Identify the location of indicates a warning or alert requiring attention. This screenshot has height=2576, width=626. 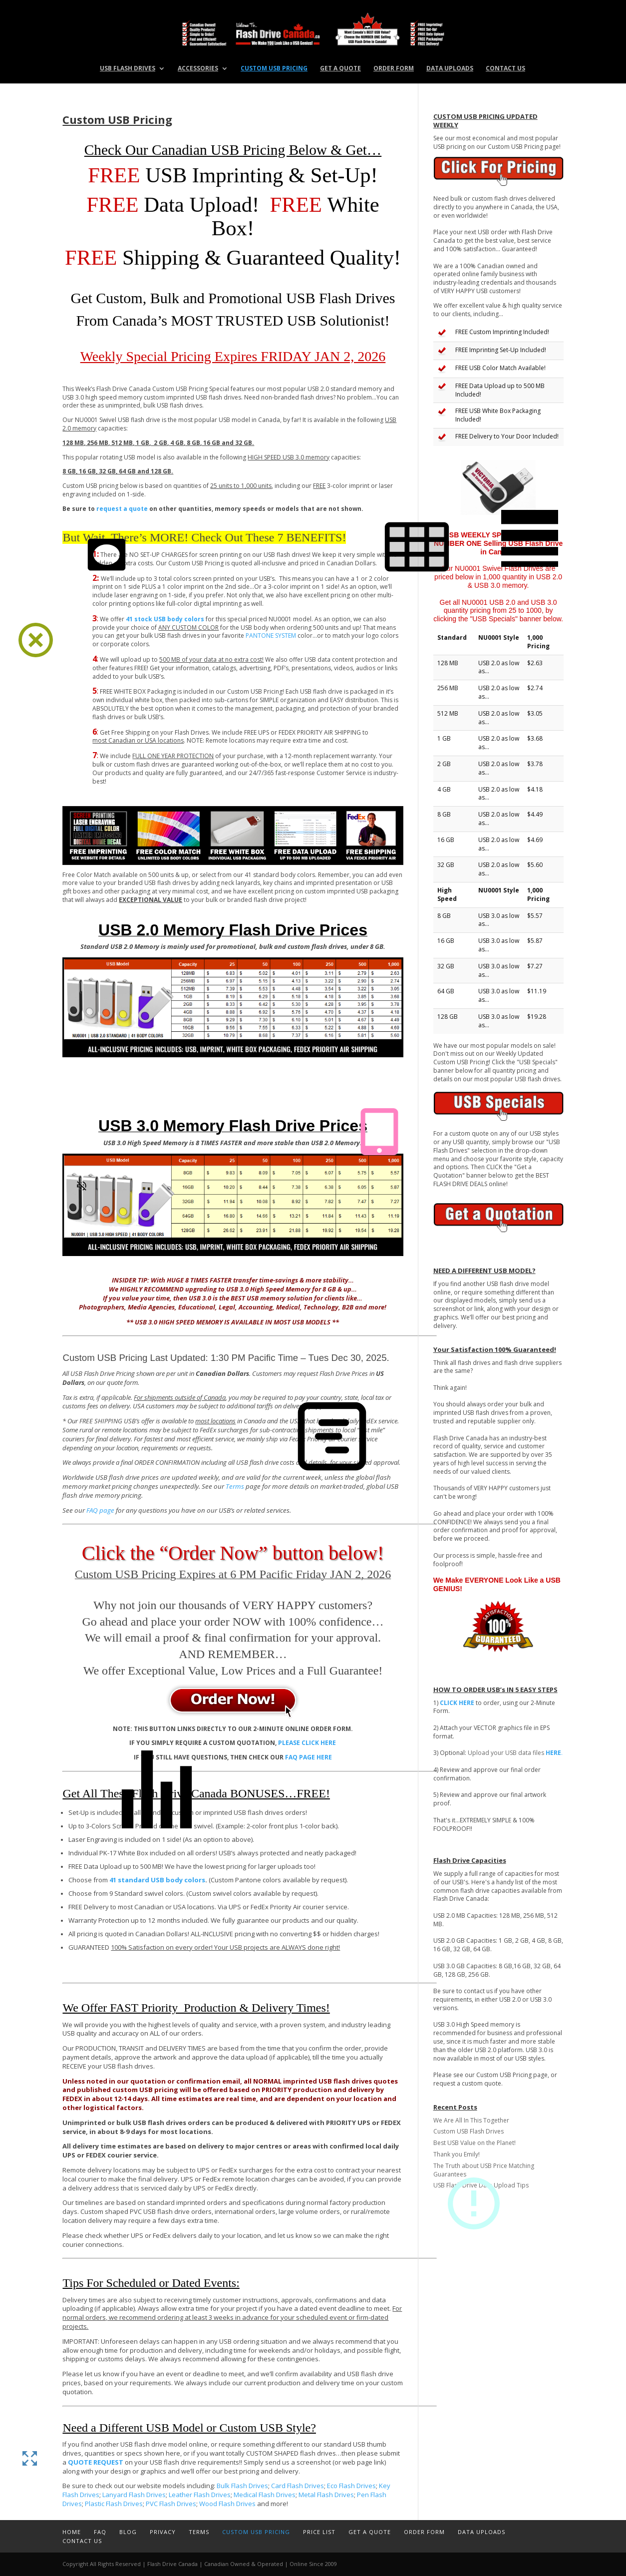
(474, 2203).